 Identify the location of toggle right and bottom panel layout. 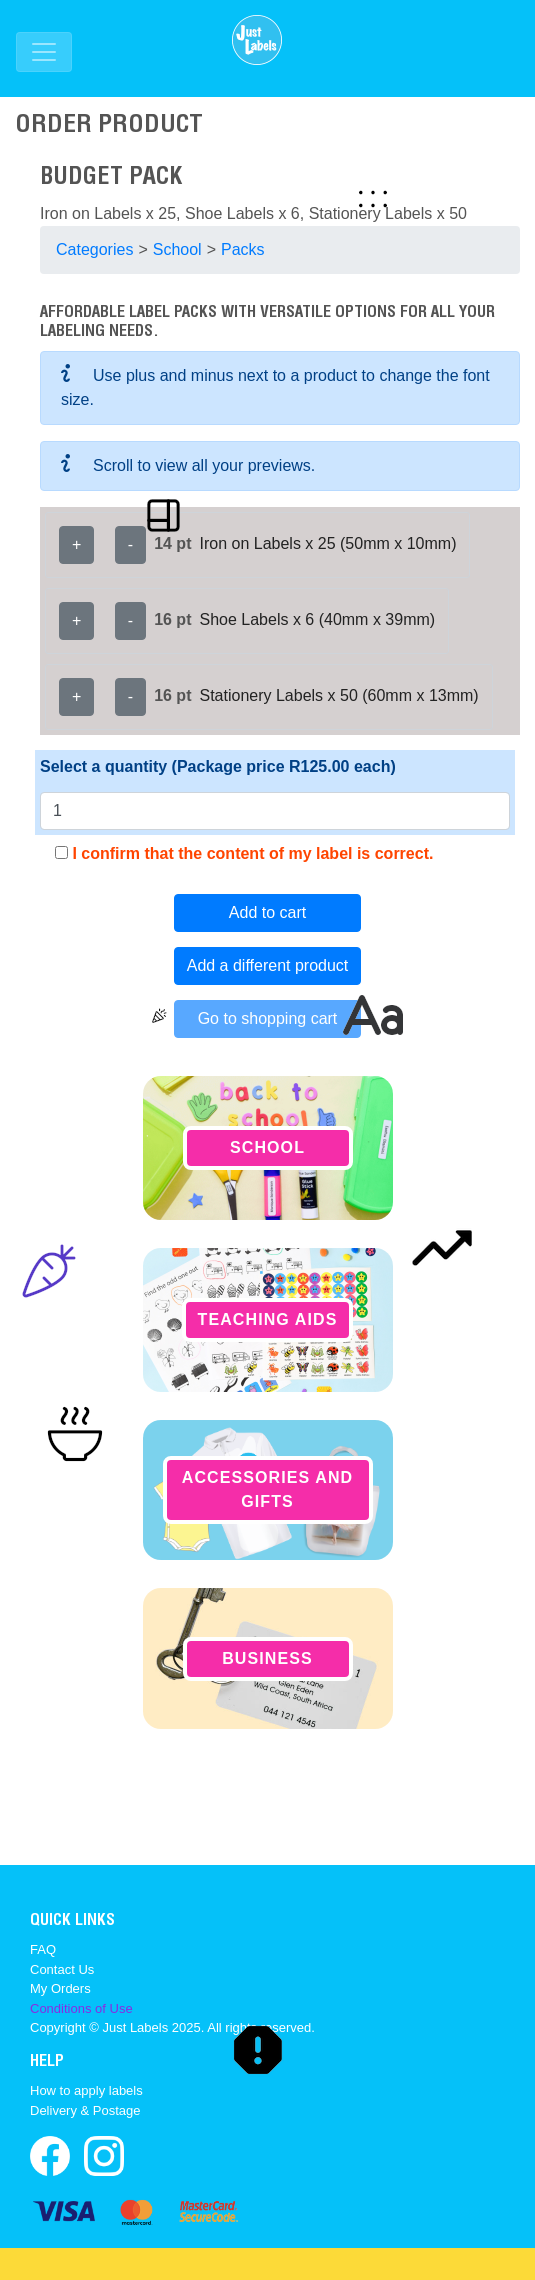
(163, 515).